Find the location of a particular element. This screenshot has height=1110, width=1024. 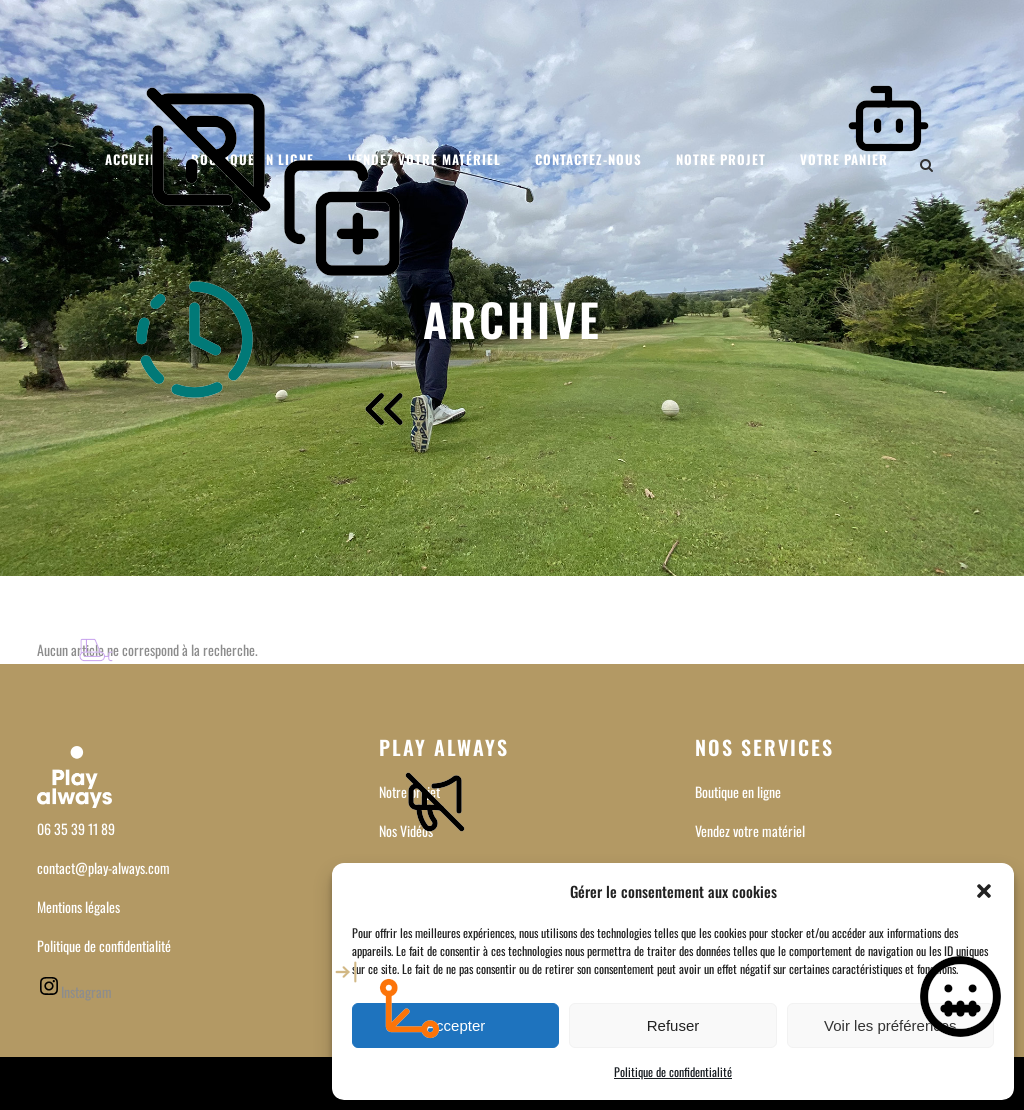

duplicate and add a new item is located at coordinates (342, 218).